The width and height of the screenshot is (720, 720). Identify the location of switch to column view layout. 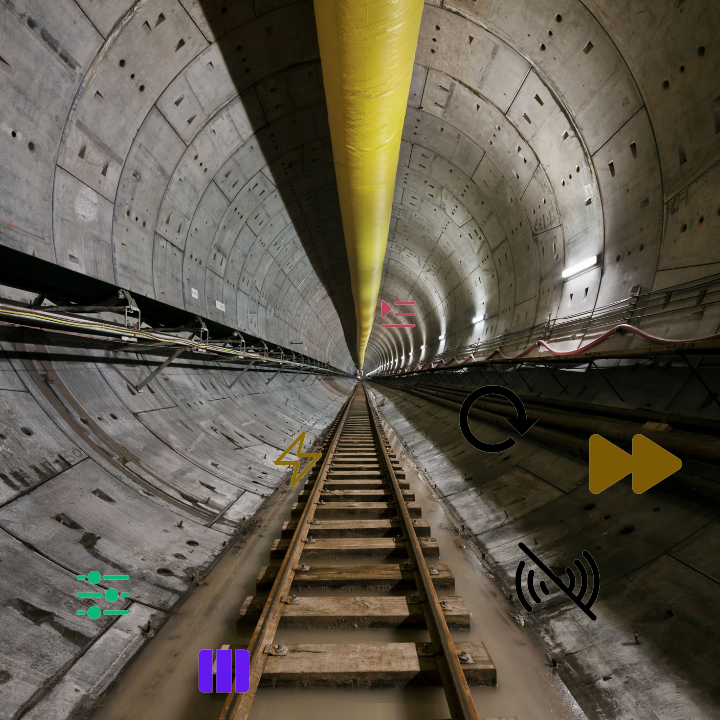
(224, 671).